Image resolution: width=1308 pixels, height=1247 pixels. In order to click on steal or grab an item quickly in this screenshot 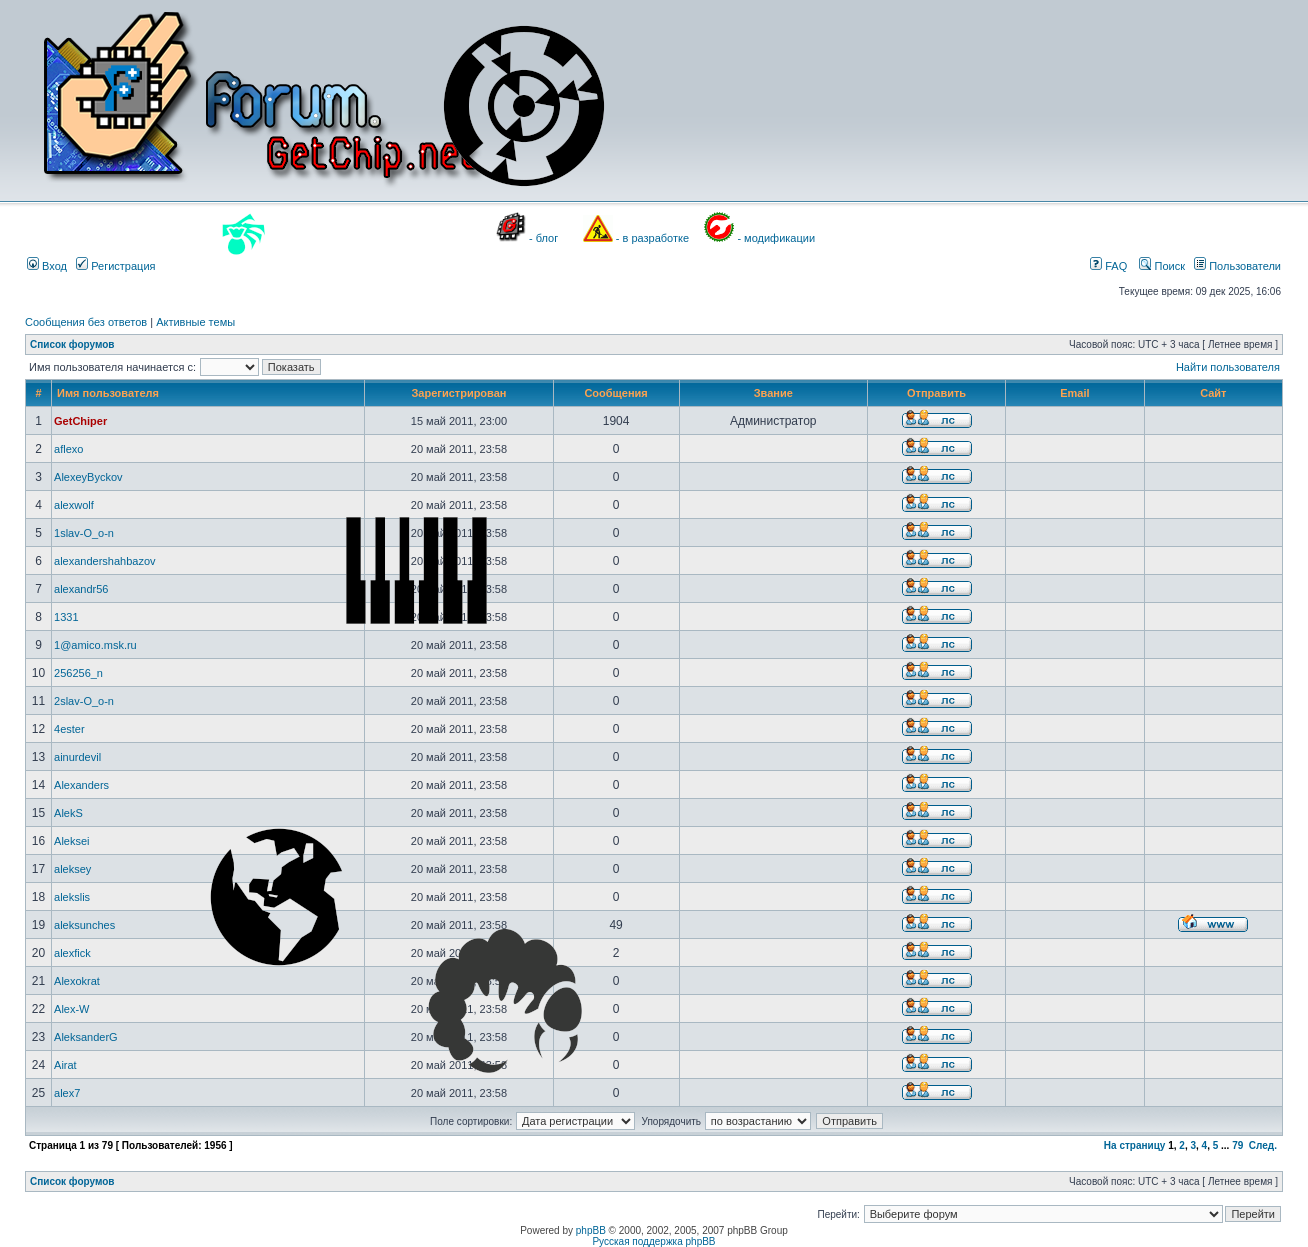, I will do `click(244, 233)`.